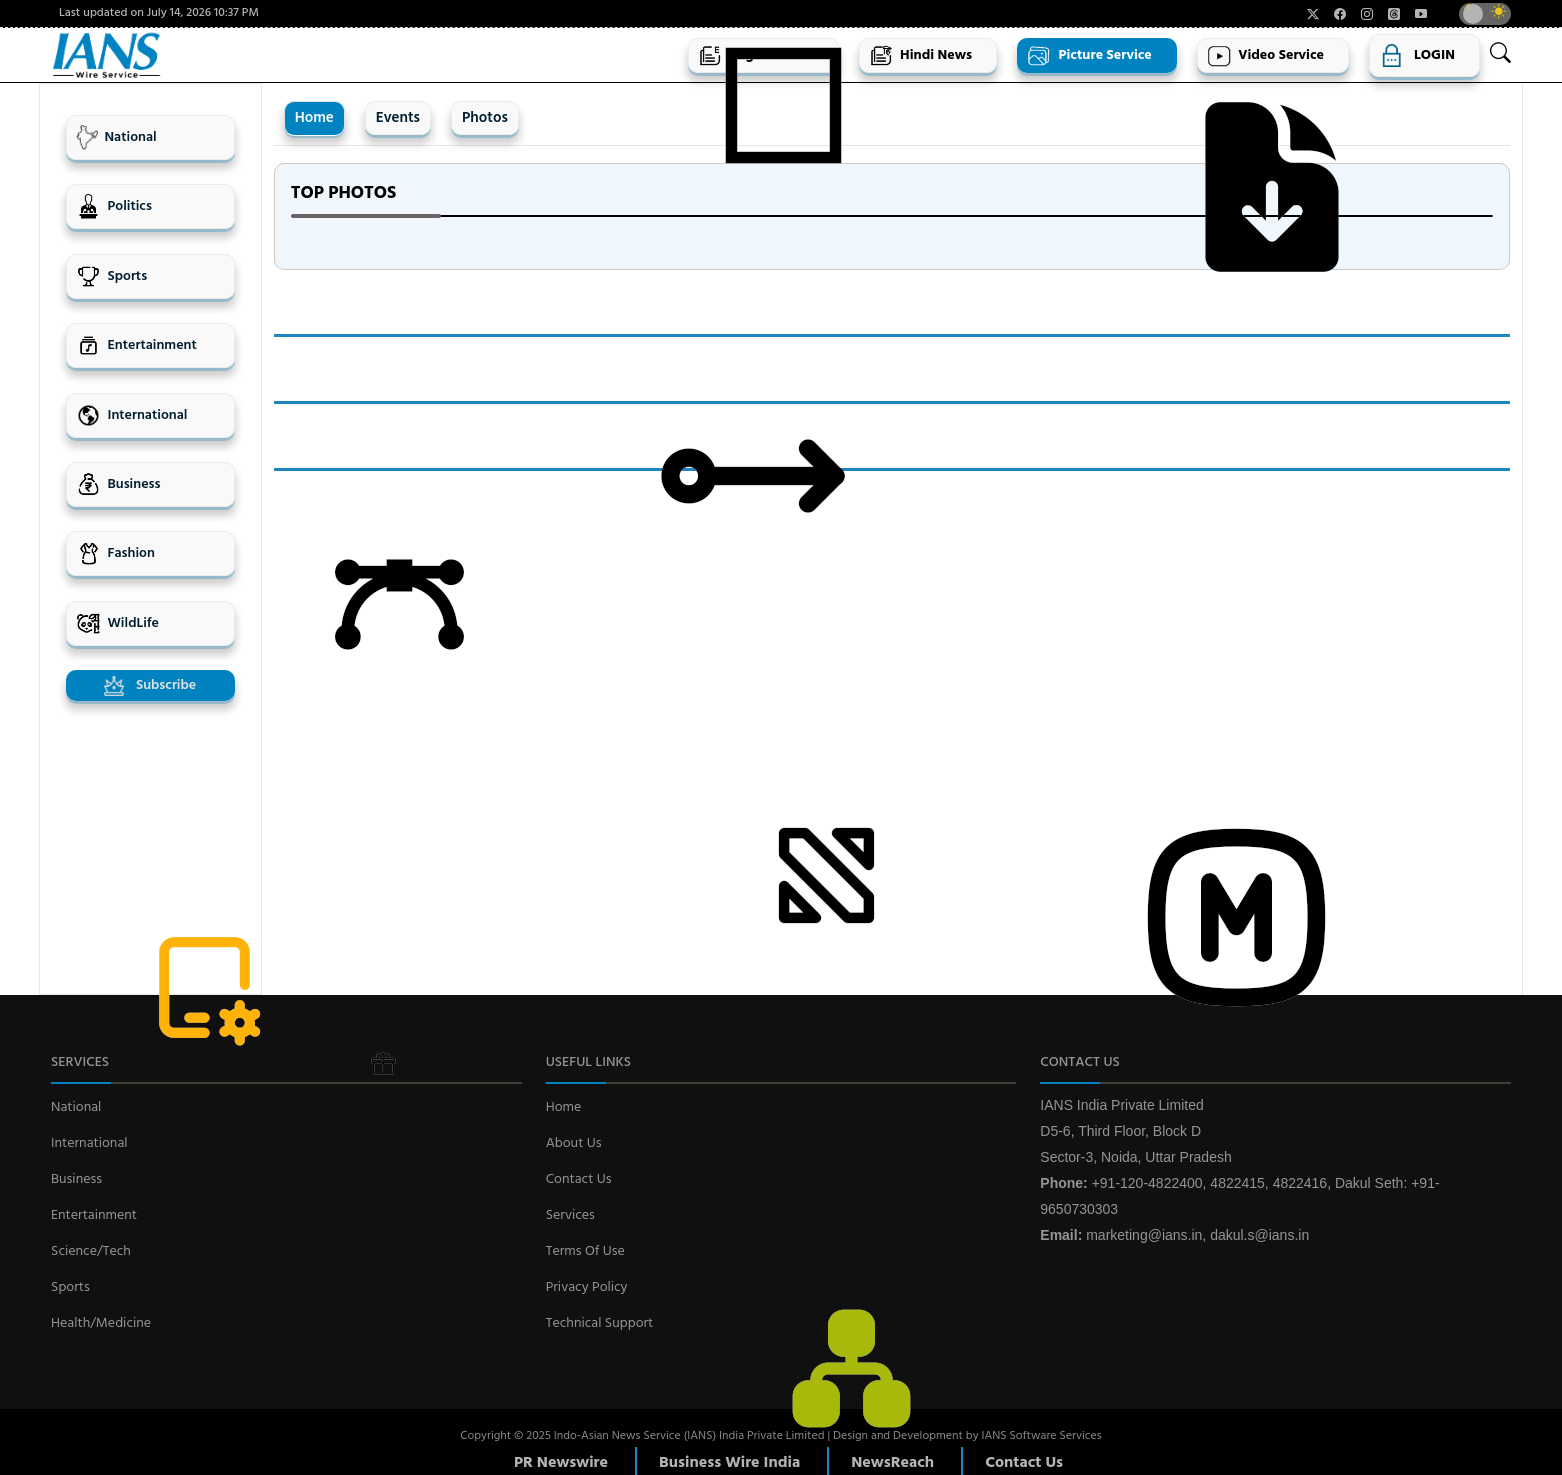  What do you see at coordinates (753, 476) in the screenshot?
I see `proceed to the next step` at bounding box center [753, 476].